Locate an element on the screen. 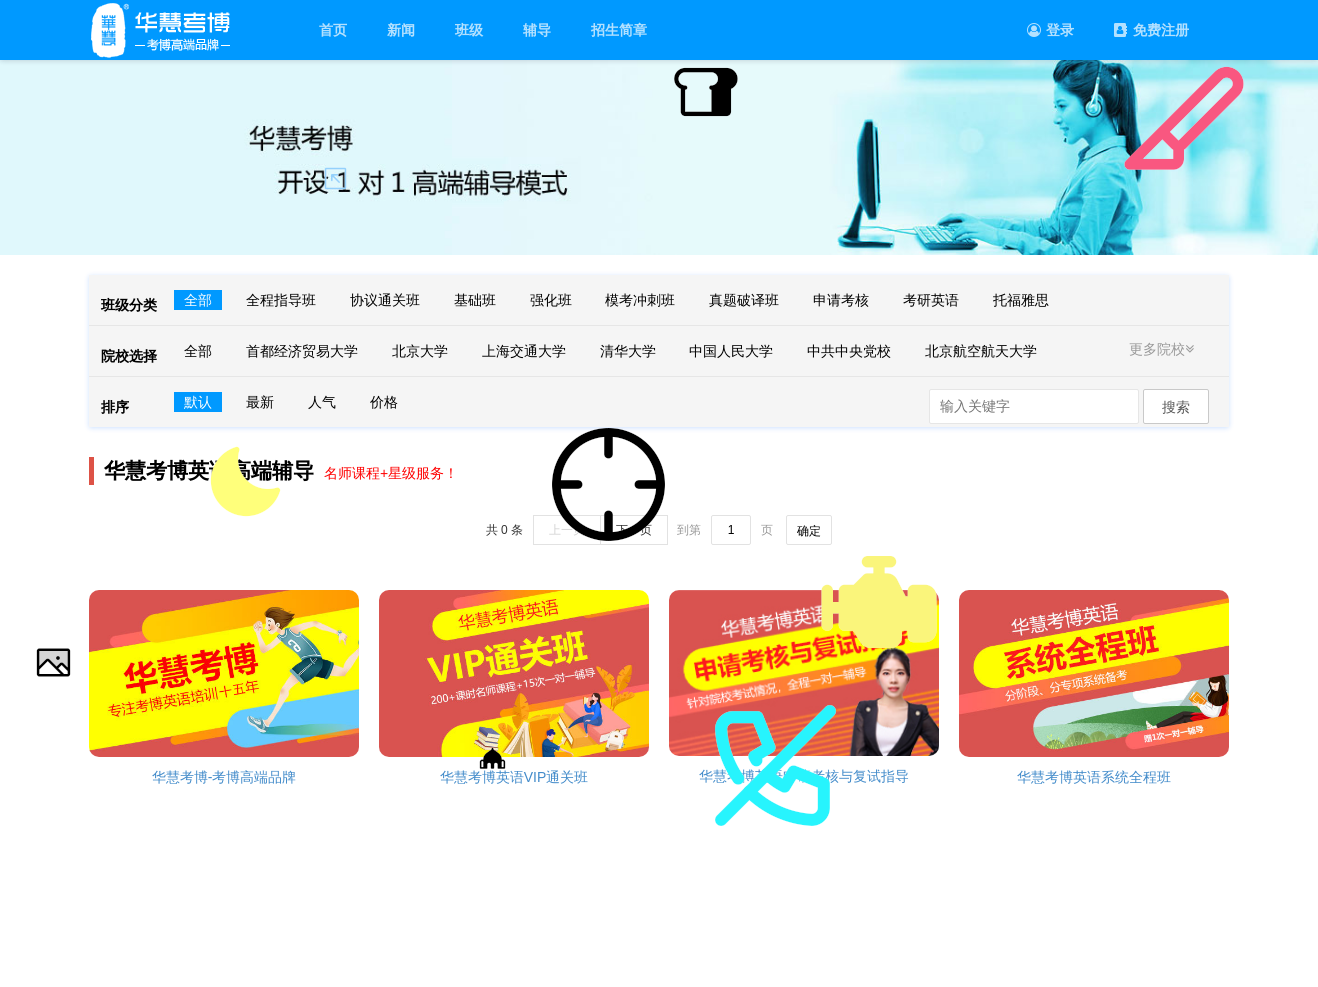  view or open an image file is located at coordinates (53, 662).